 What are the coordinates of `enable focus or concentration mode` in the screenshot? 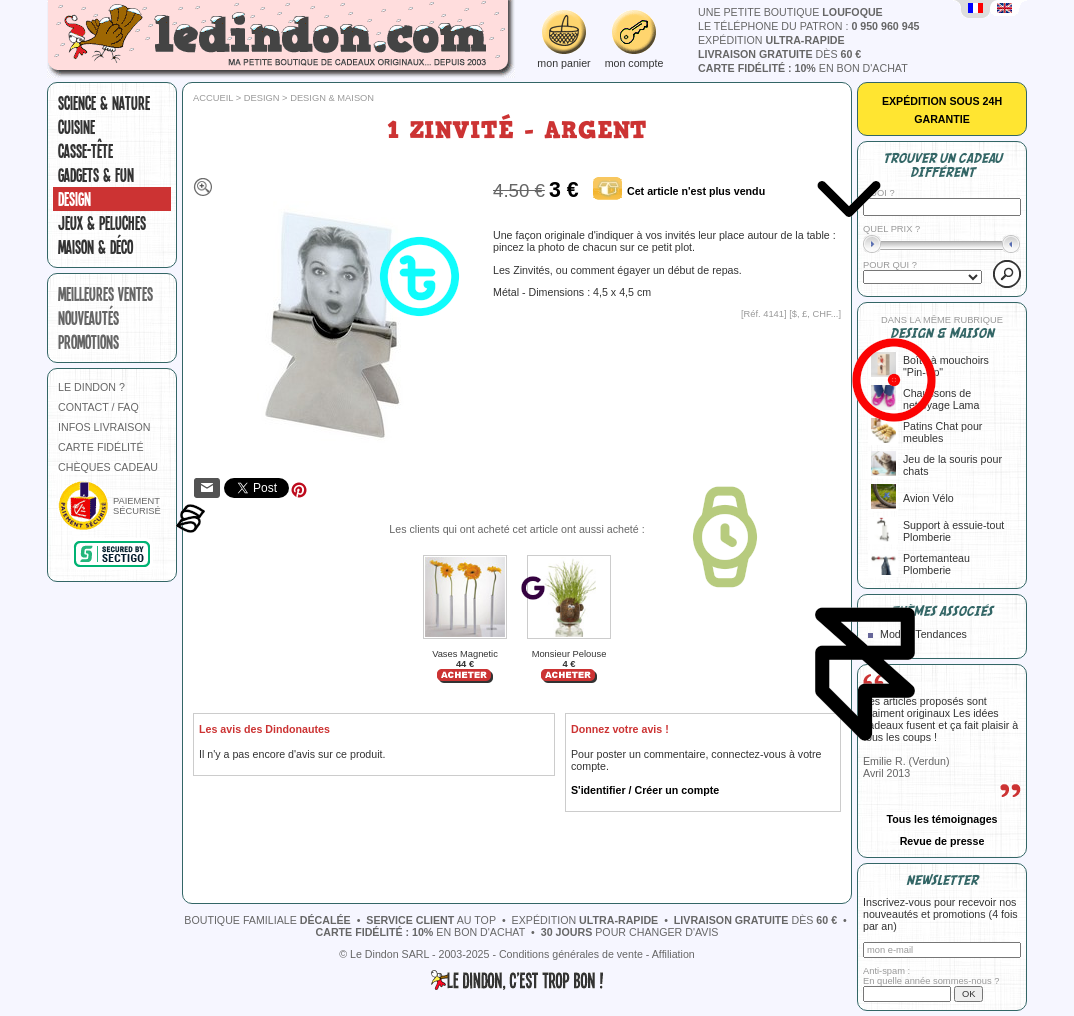 It's located at (894, 380).